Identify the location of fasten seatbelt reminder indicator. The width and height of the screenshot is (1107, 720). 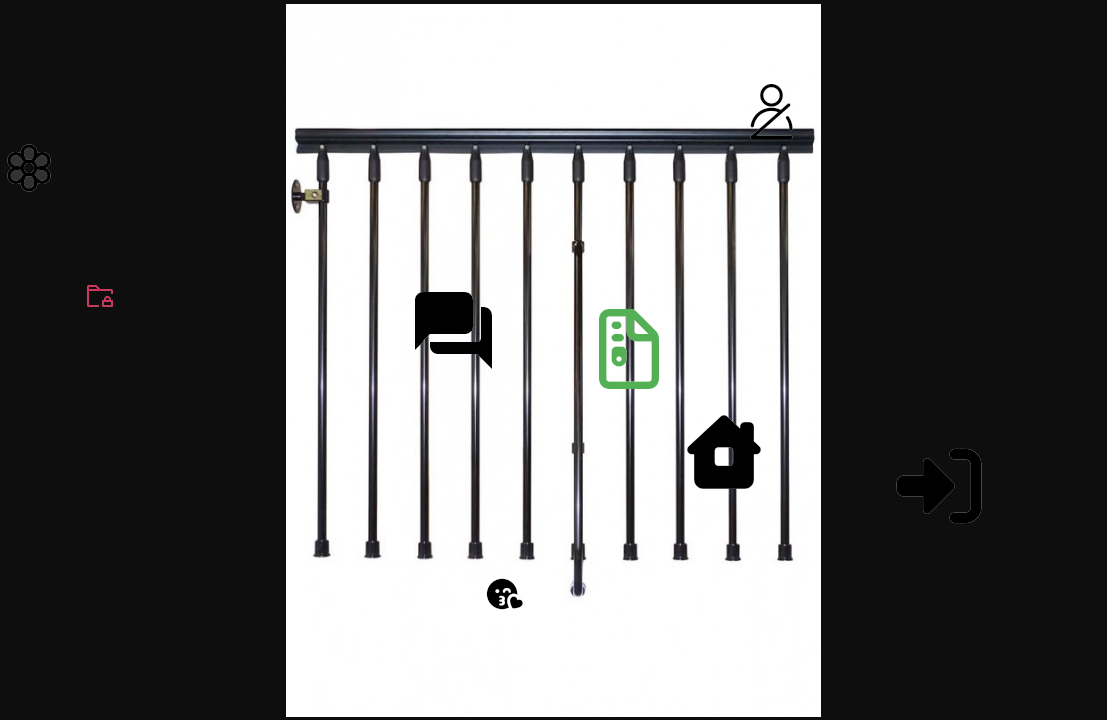
(771, 111).